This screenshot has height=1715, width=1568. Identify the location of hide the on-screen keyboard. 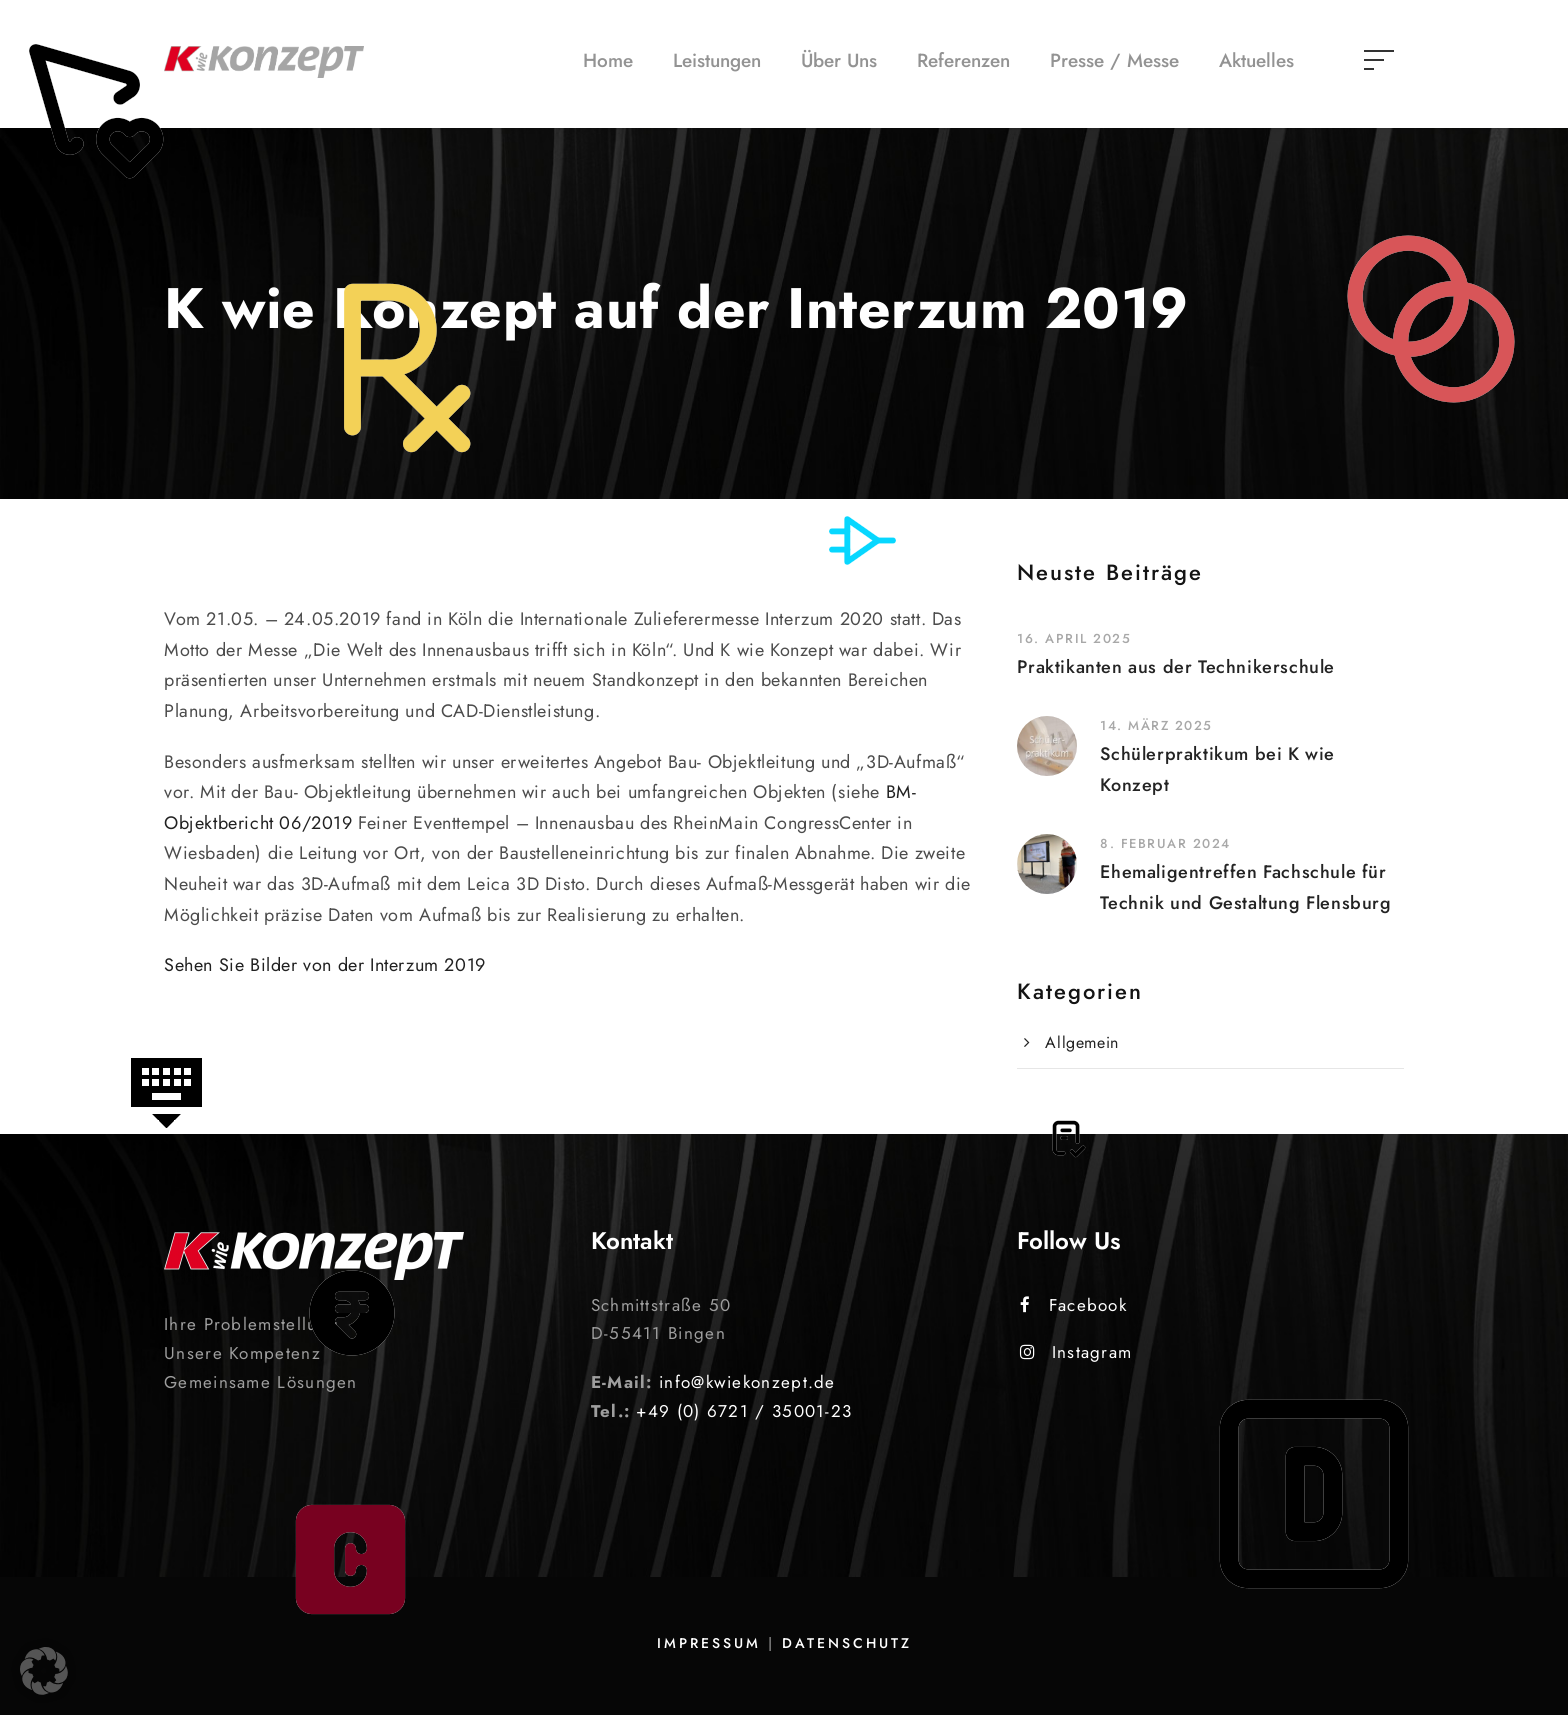
(166, 1089).